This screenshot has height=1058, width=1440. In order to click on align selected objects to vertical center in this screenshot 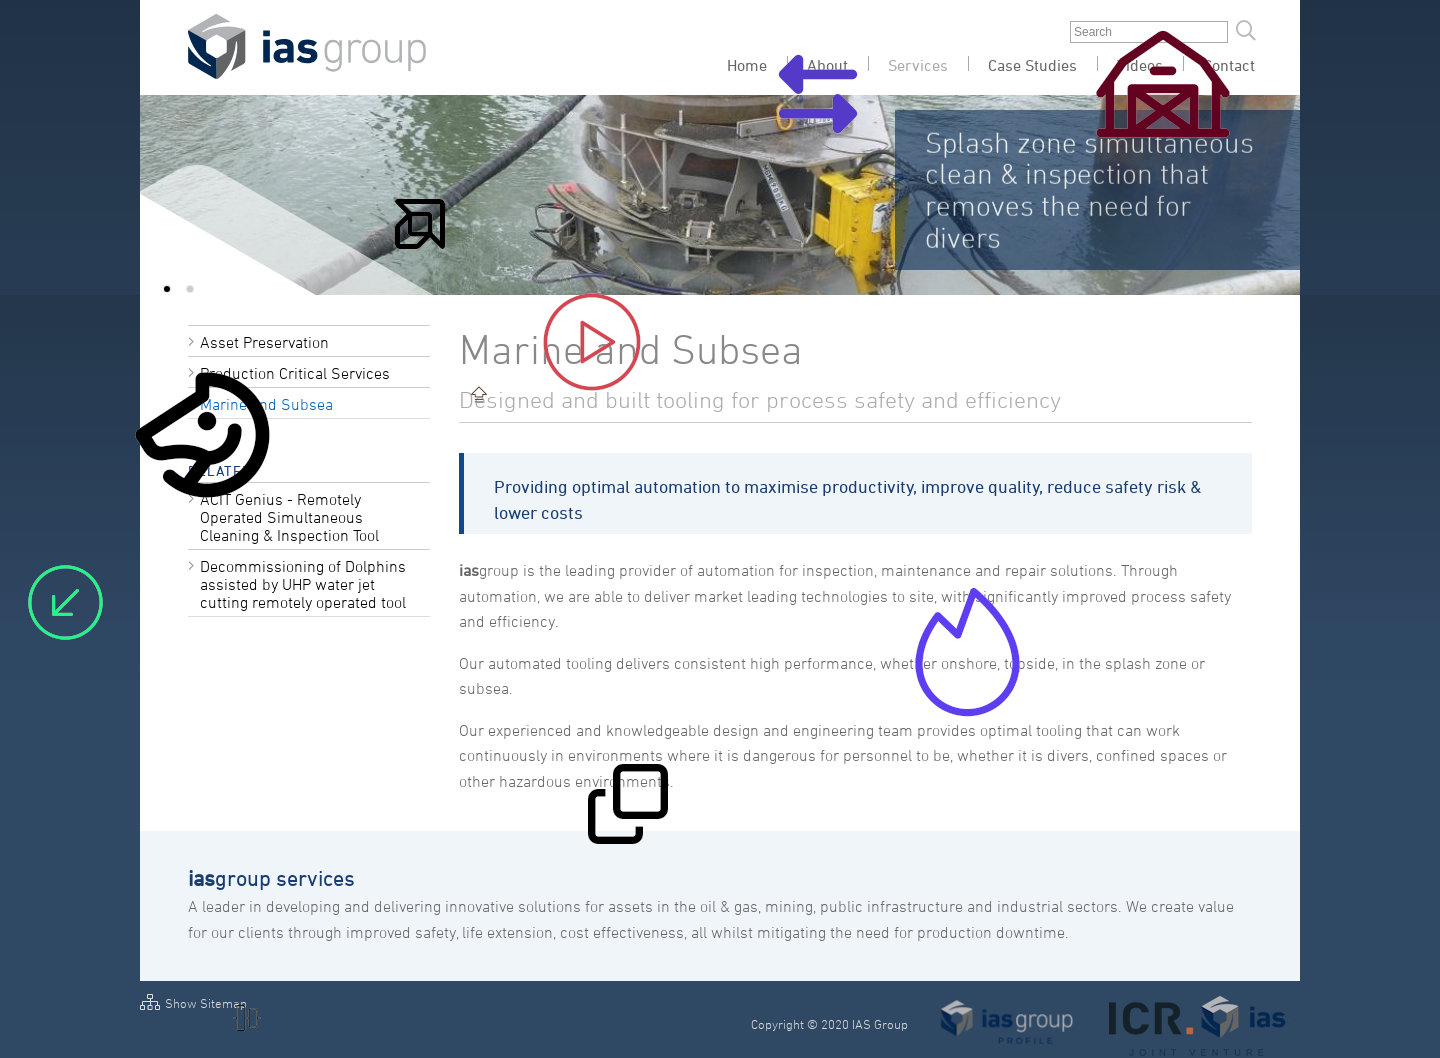, I will do `click(247, 1018)`.